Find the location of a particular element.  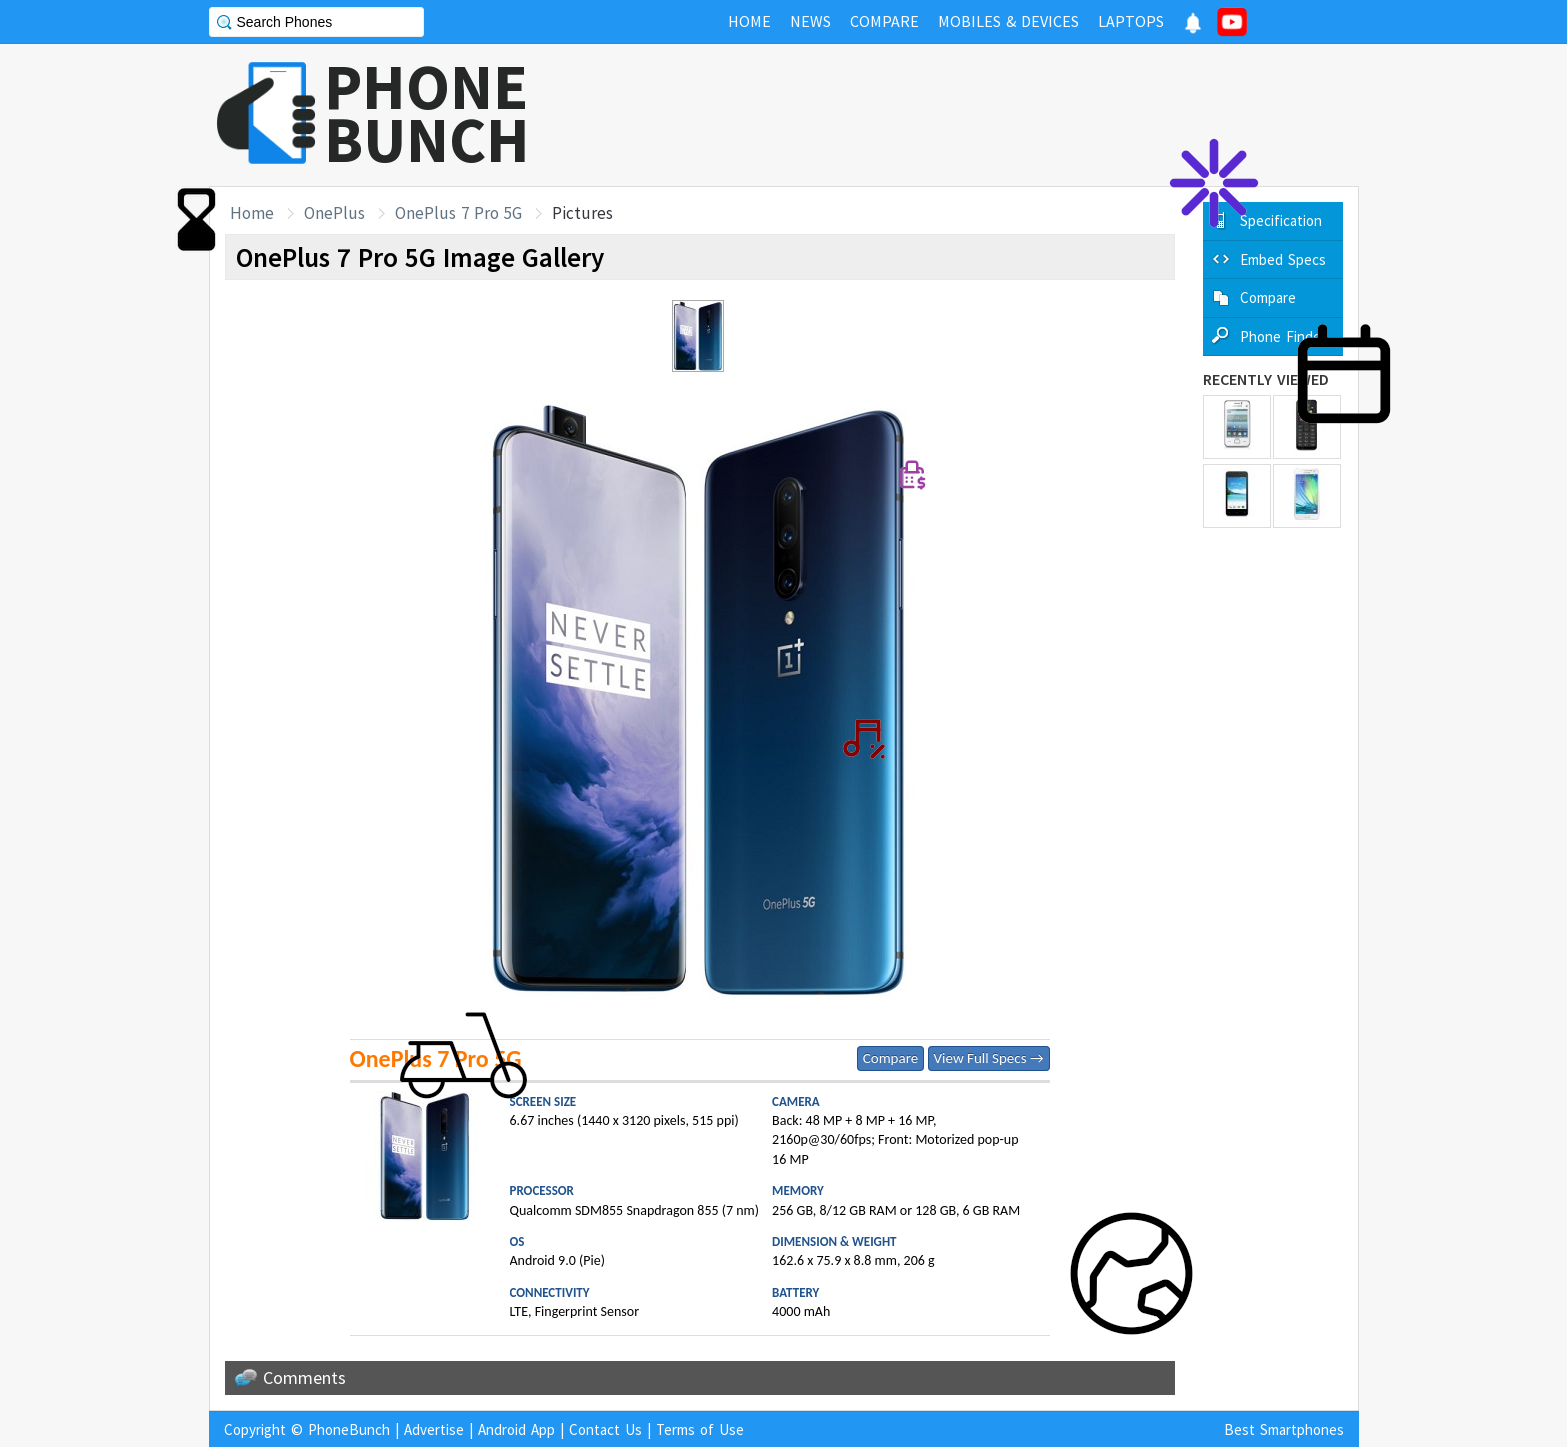

select moped or scooter delivery option is located at coordinates (463, 1059).